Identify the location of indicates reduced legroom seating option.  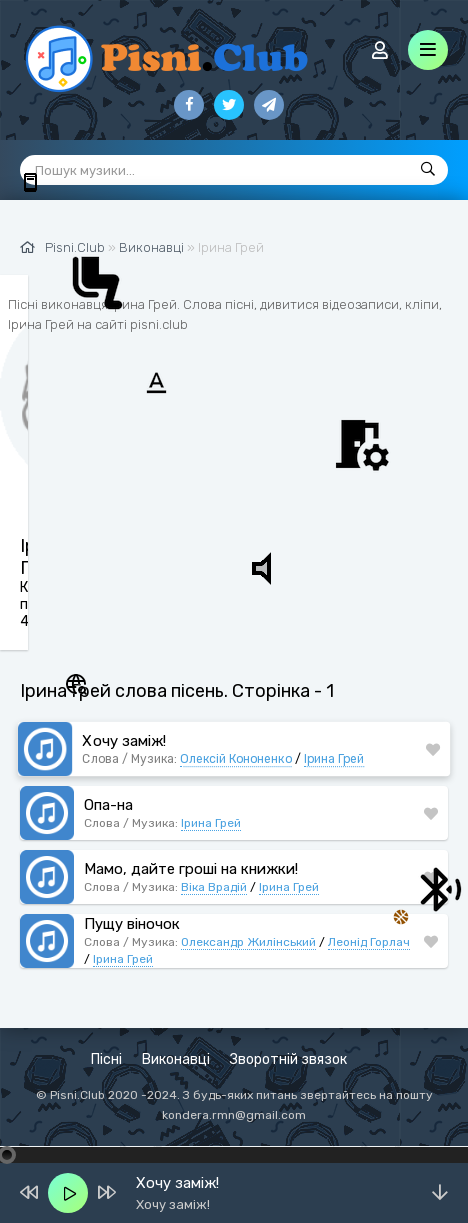
(99, 283).